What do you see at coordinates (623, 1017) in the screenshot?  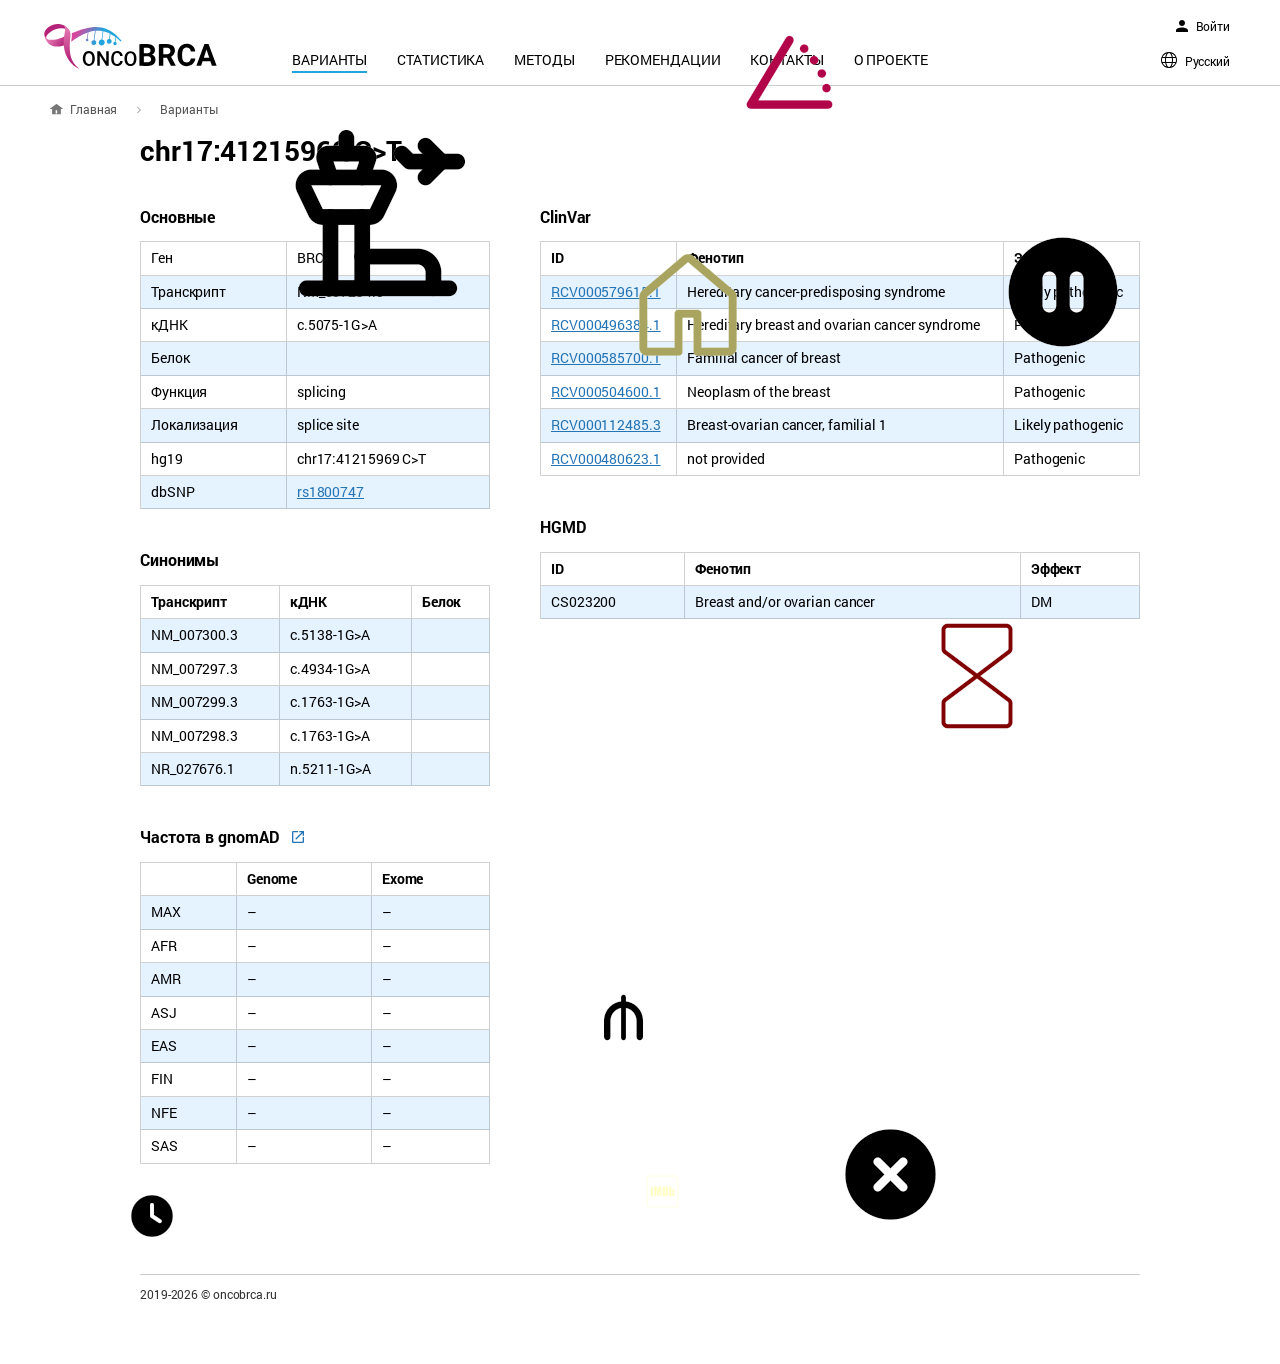 I see `indicates azerbaijani manat currency` at bounding box center [623, 1017].